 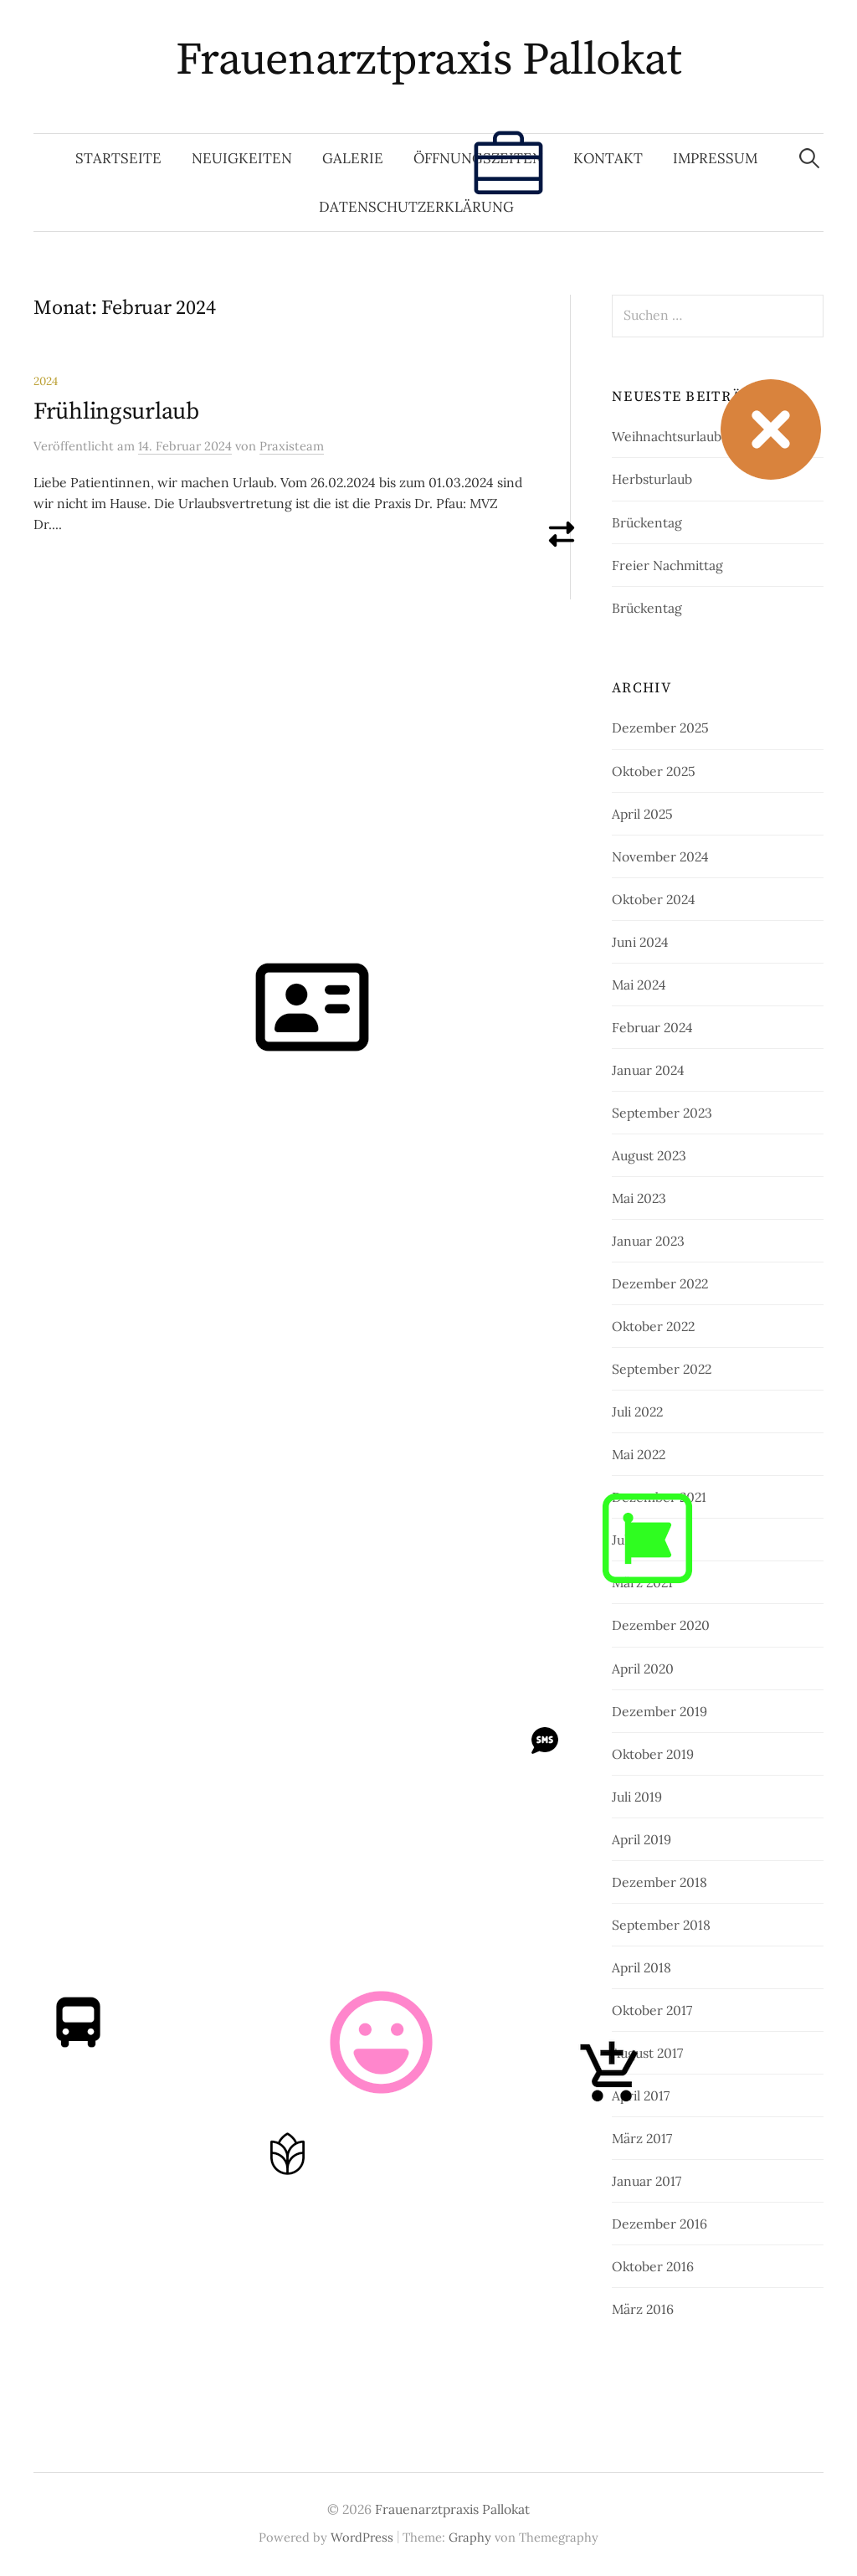 I want to click on view contact information, so click(x=312, y=1007).